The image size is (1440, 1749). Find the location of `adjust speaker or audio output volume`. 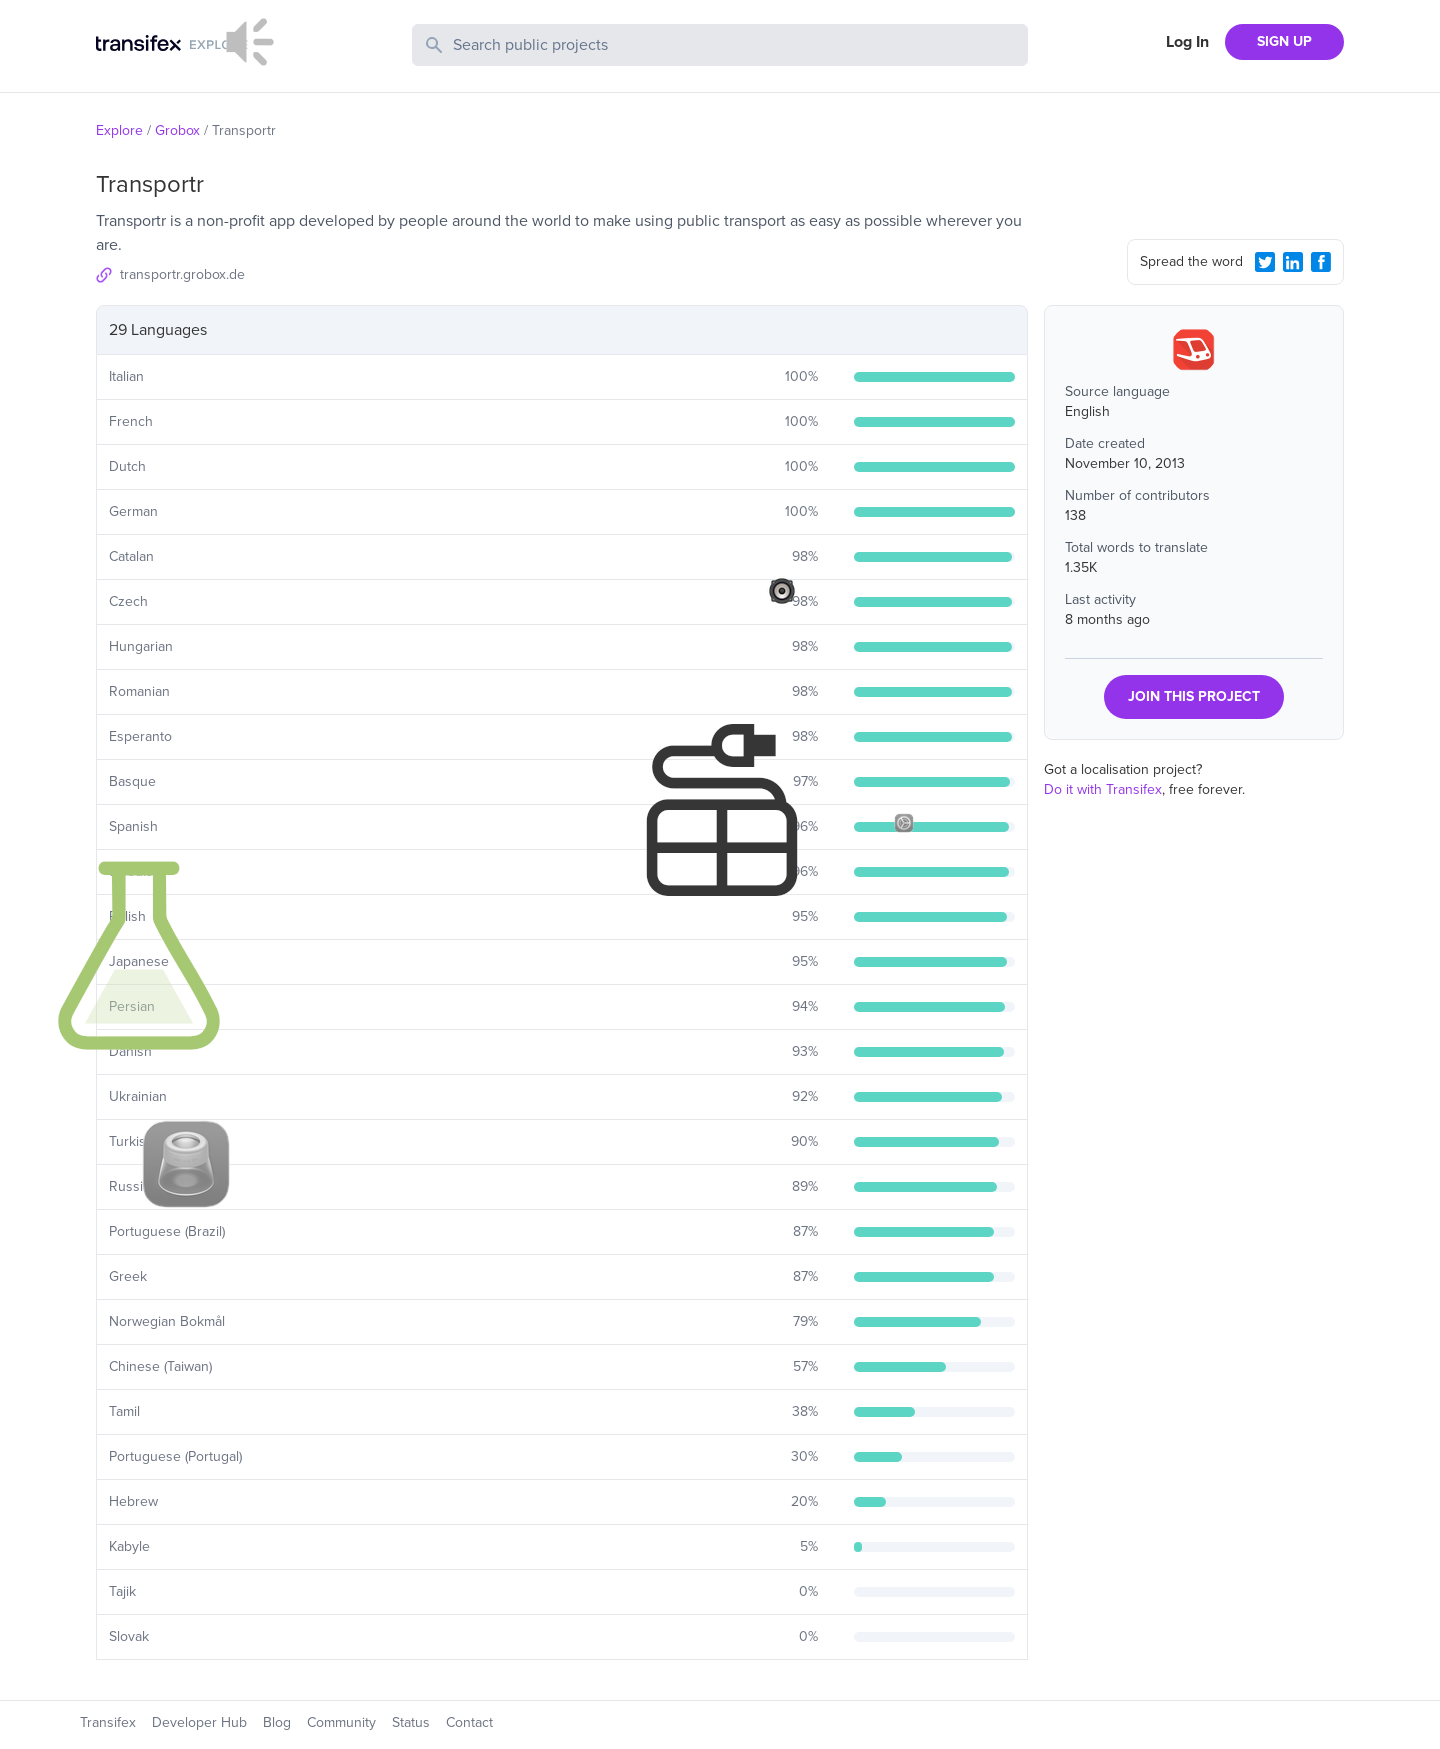

adjust speaker or audio output volume is located at coordinates (782, 591).